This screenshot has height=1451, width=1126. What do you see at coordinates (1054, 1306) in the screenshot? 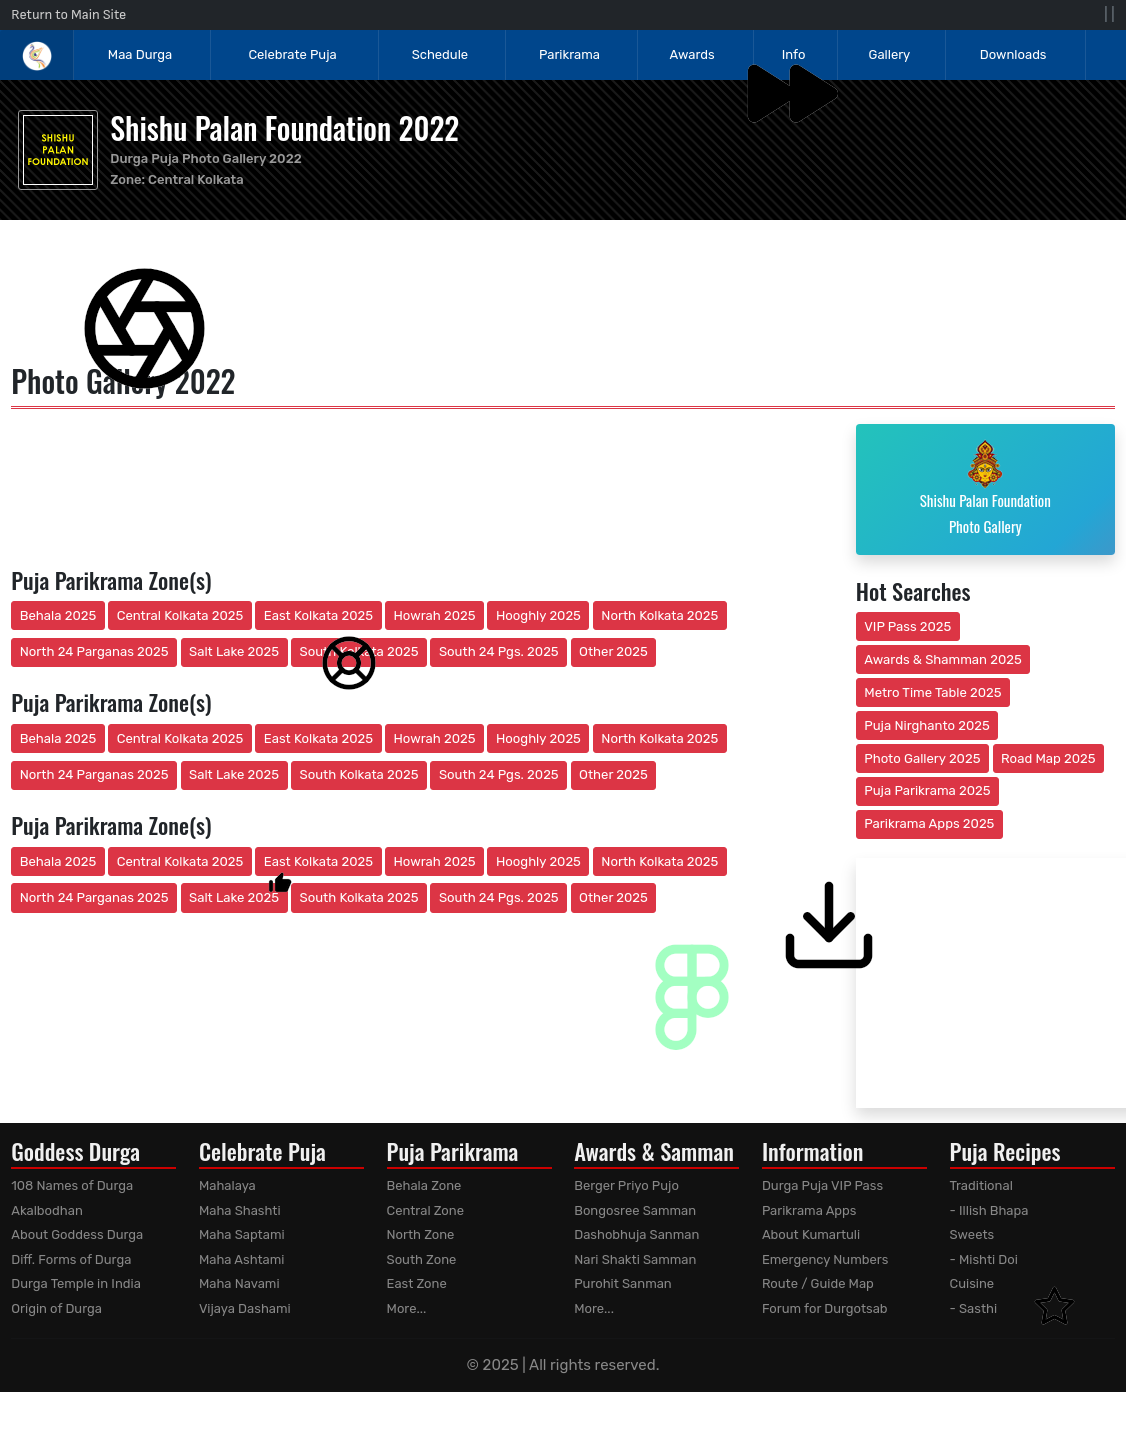
I see `add item to favorites` at bounding box center [1054, 1306].